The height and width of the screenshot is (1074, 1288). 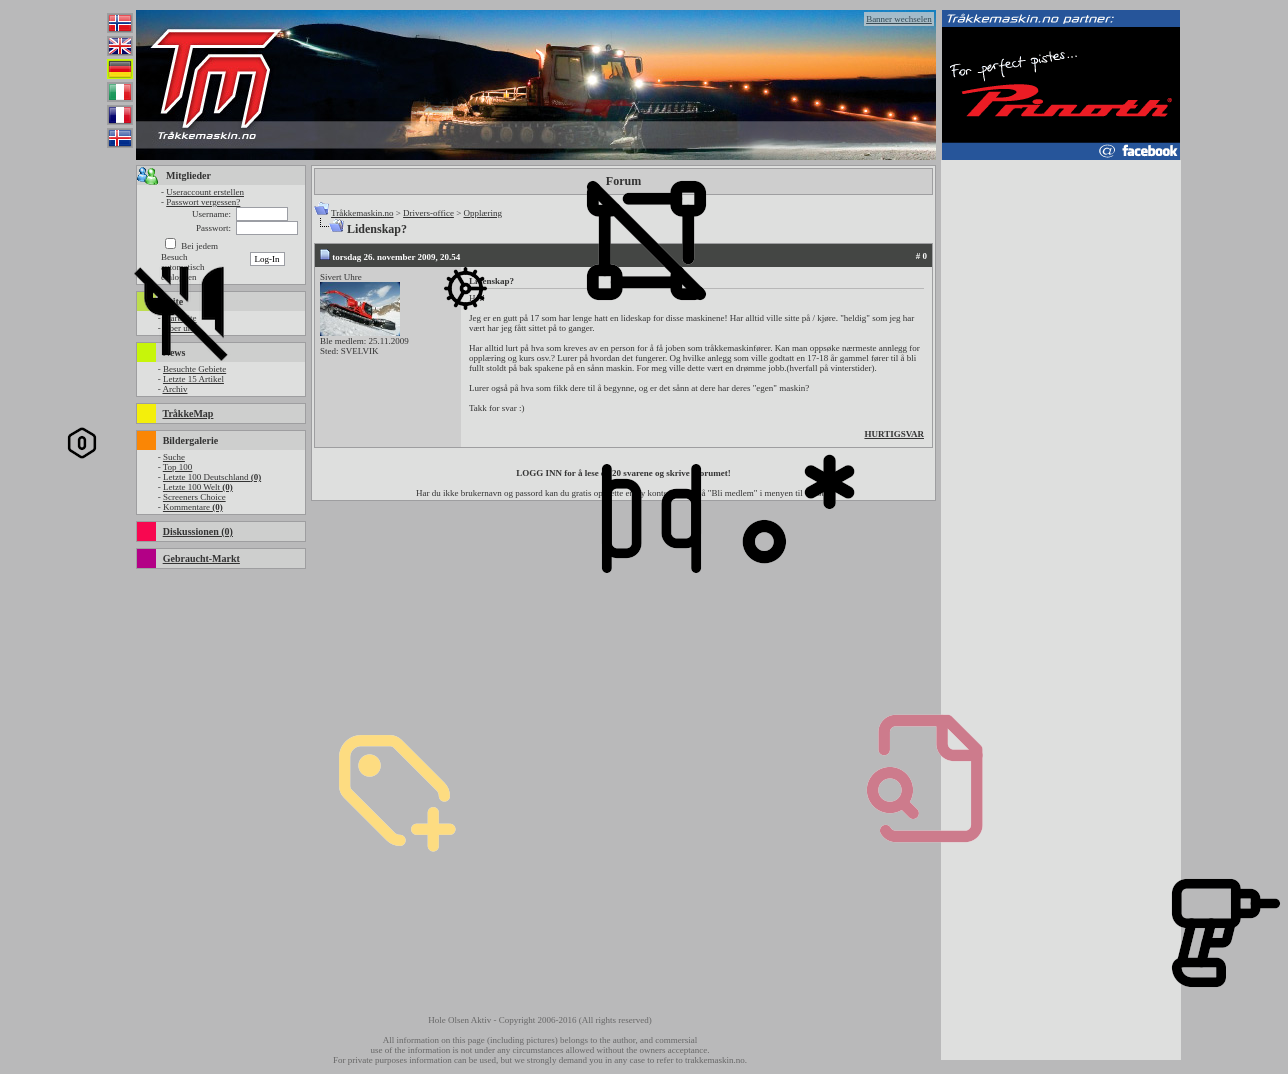 What do you see at coordinates (930, 778) in the screenshot?
I see `search within a document` at bounding box center [930, 778].